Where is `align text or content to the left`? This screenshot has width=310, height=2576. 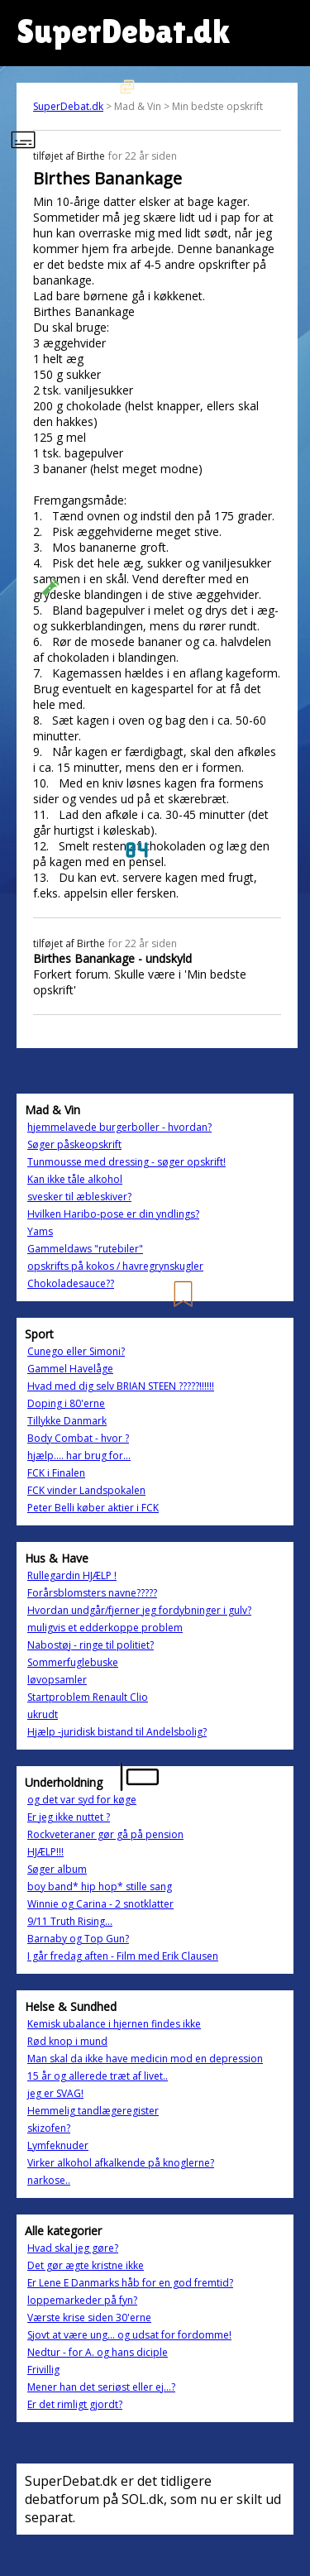 align text or content to the left is located at coordinates (139, 1777).